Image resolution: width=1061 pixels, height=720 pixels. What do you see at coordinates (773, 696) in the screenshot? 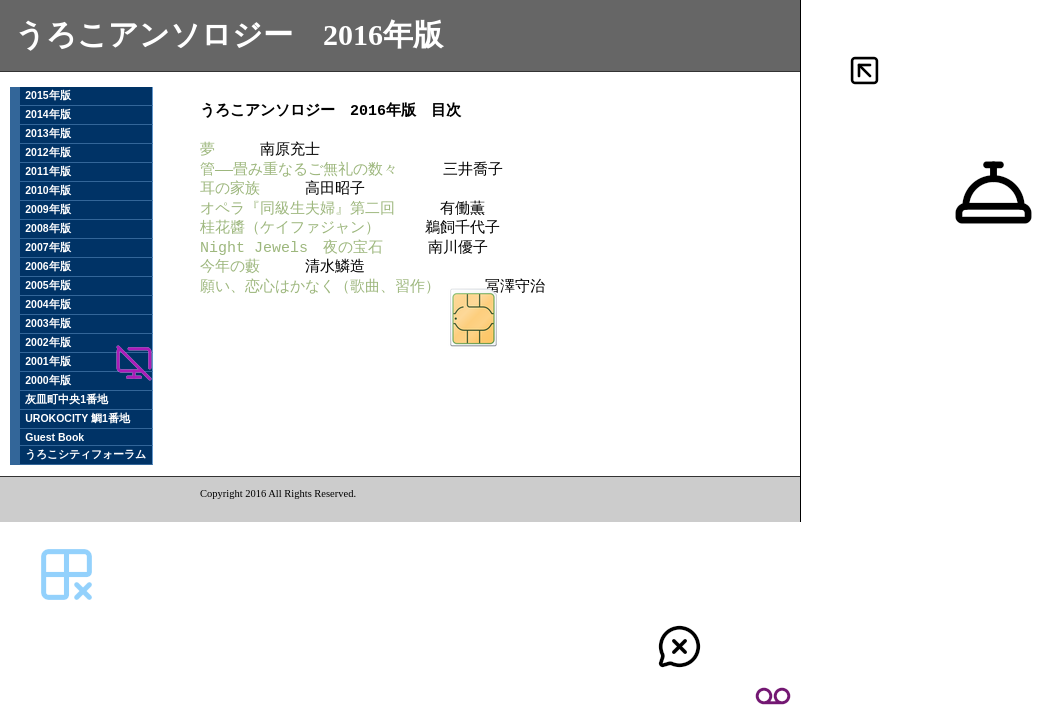
I see `access voicemail messages` at bounding box center [773, 696].